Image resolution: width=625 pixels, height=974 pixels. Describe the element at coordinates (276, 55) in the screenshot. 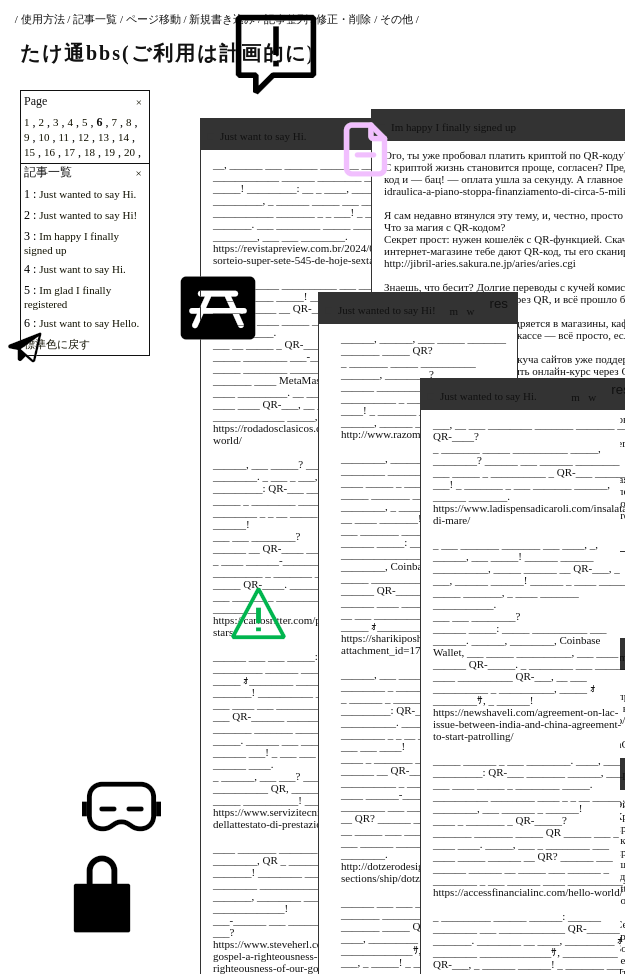

I see `report an issue or problem` at that location.